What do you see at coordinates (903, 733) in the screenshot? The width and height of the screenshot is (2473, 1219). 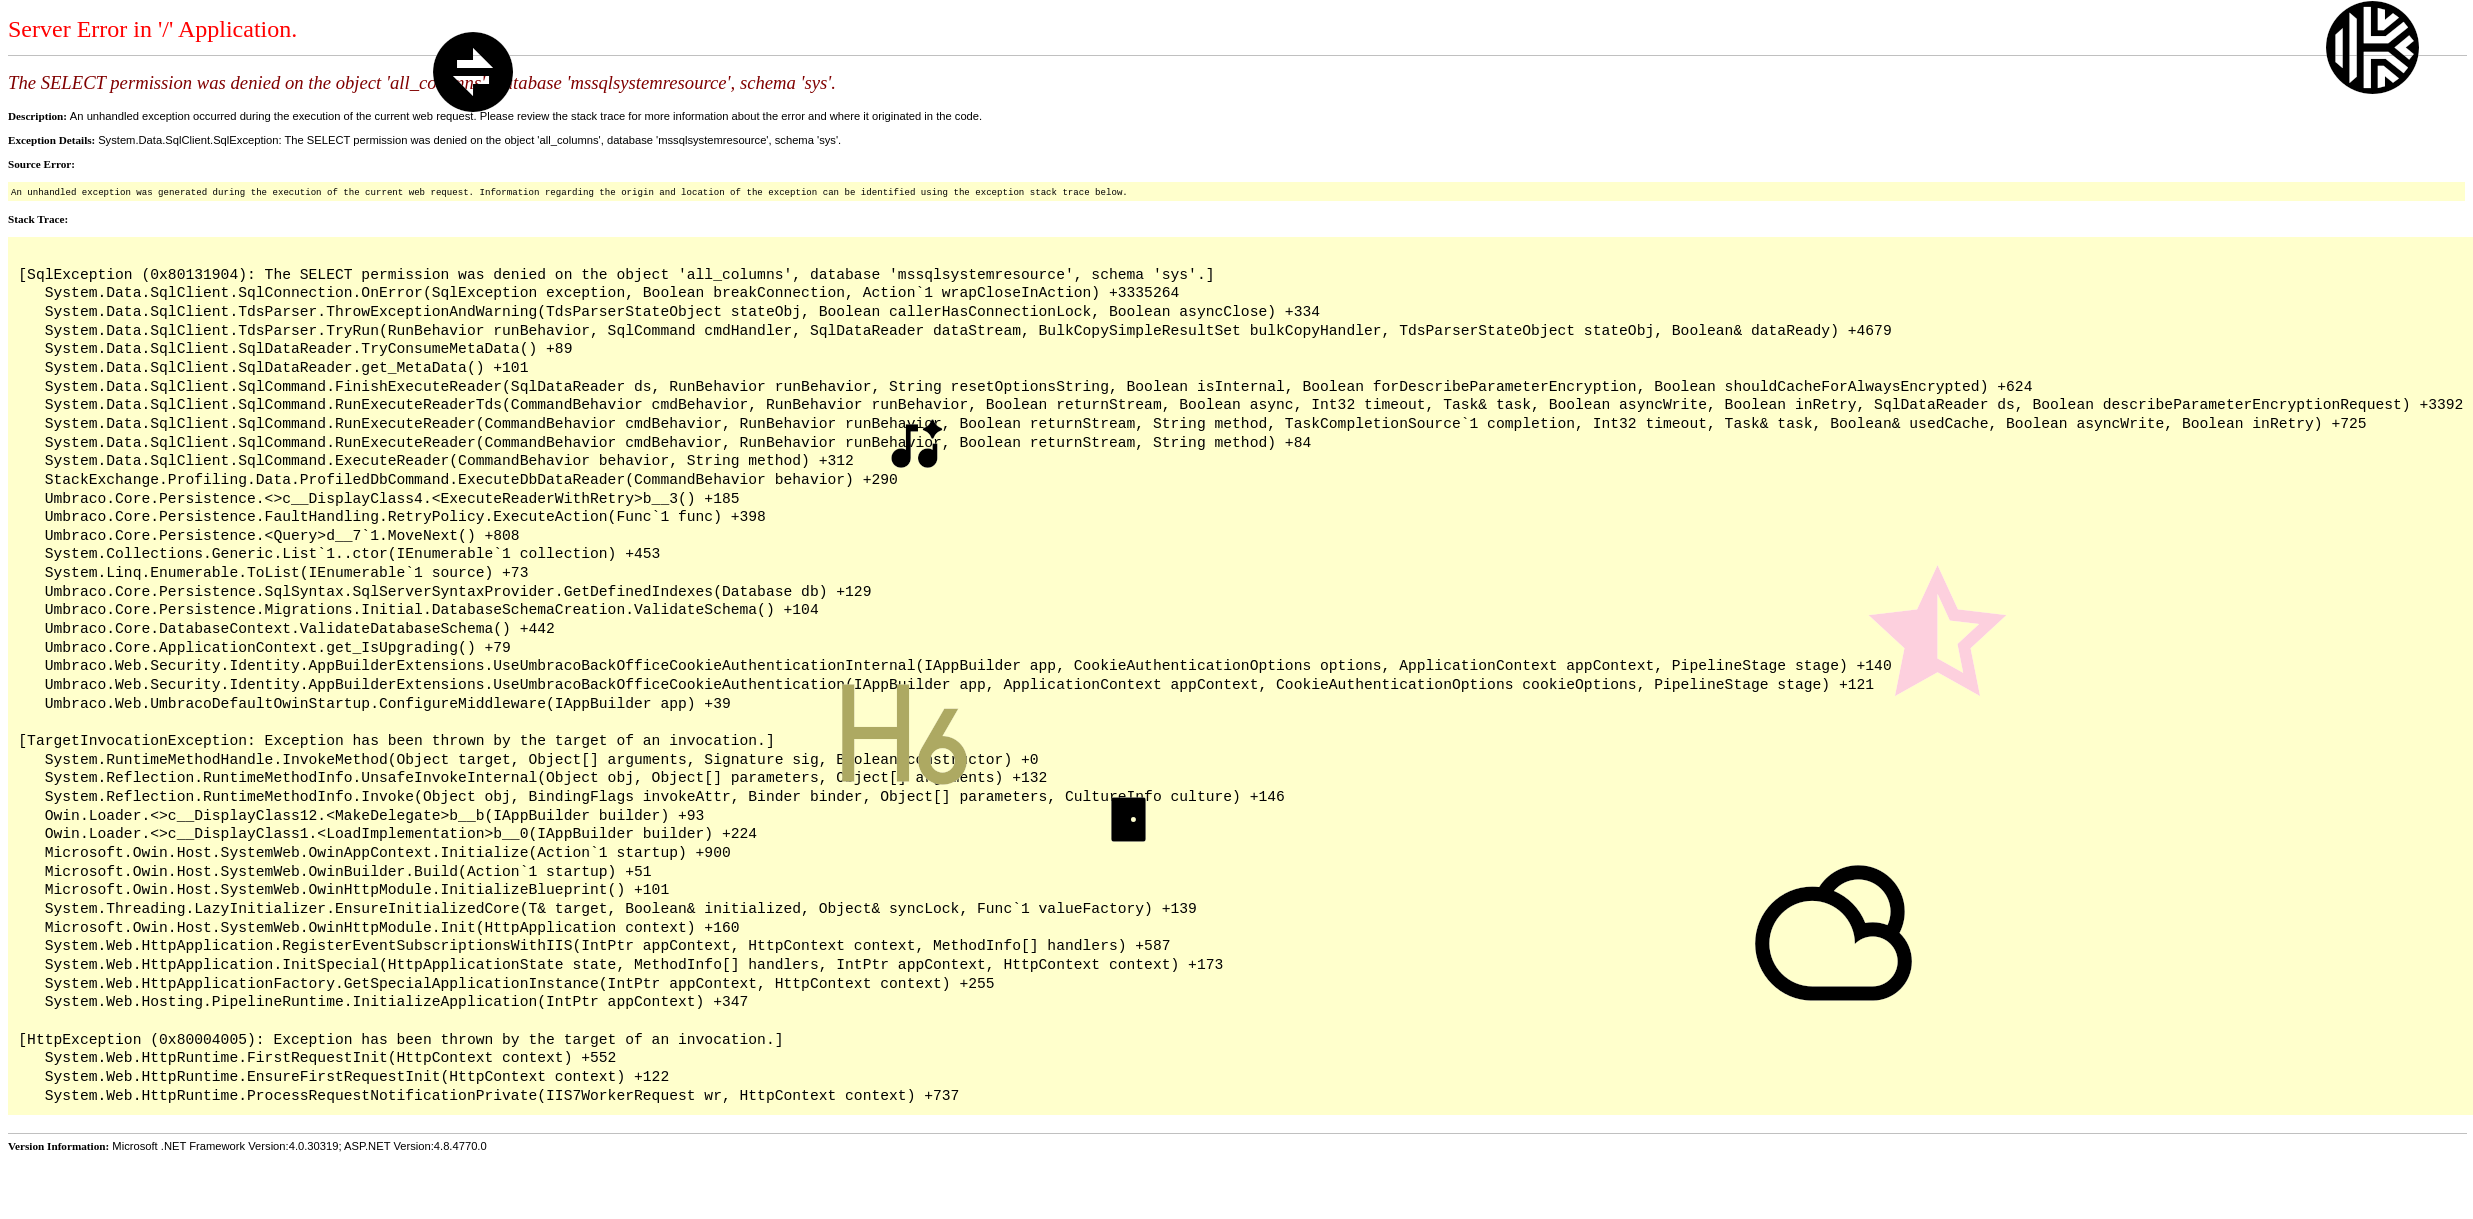 I see `format text as heading level 6` at bounding box center [903, 733].